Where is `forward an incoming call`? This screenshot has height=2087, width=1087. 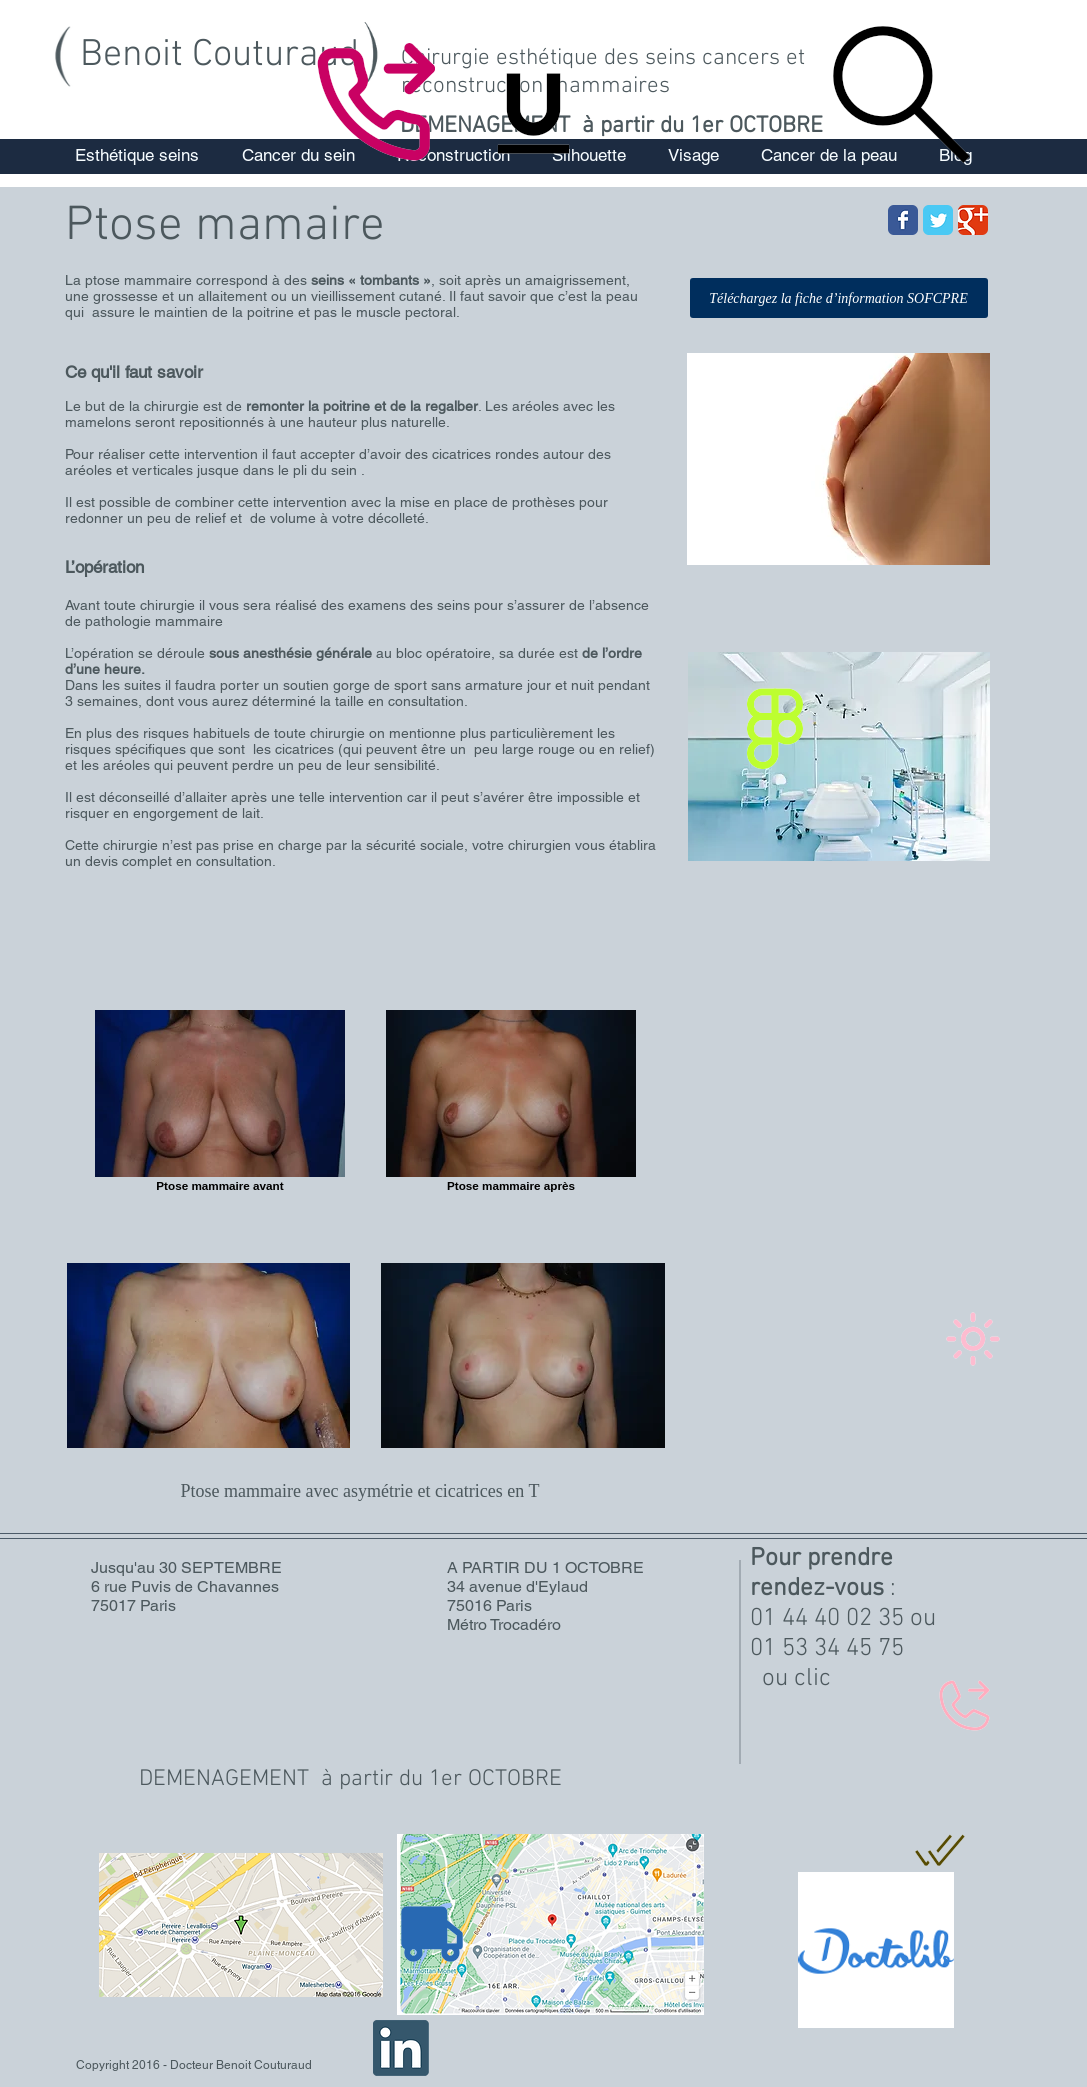
forward an incoming call is located at coordinates (373, 104).